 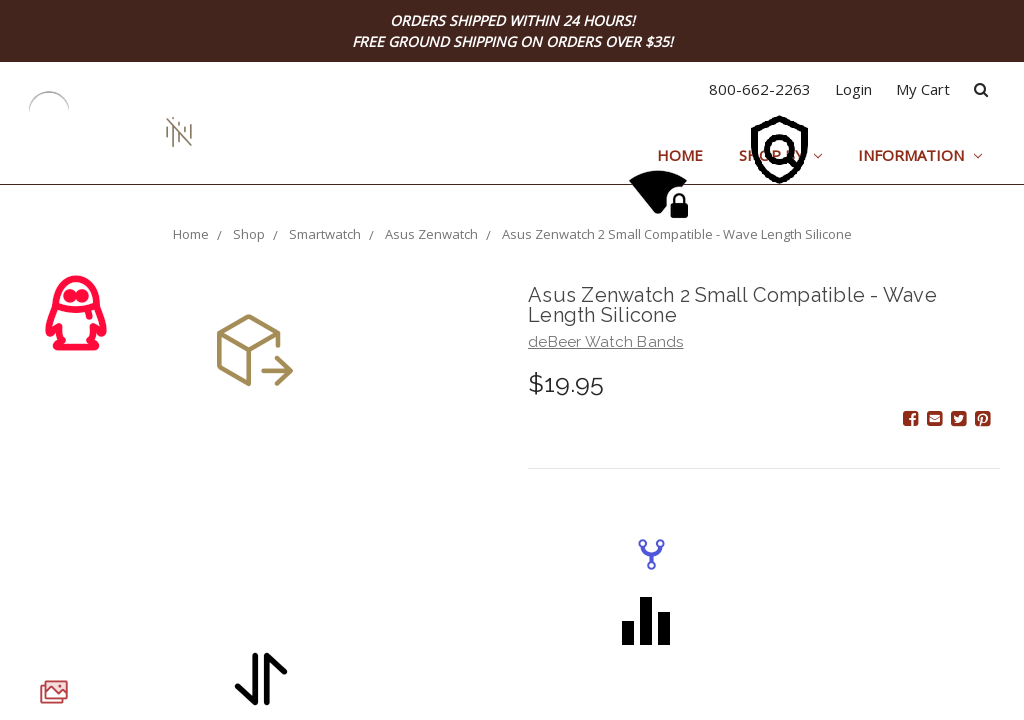 What do you see at coordinates (646, 621) in the screenshot?
I see `adjust audio equalizer settings` at bounding box center [646, 621].